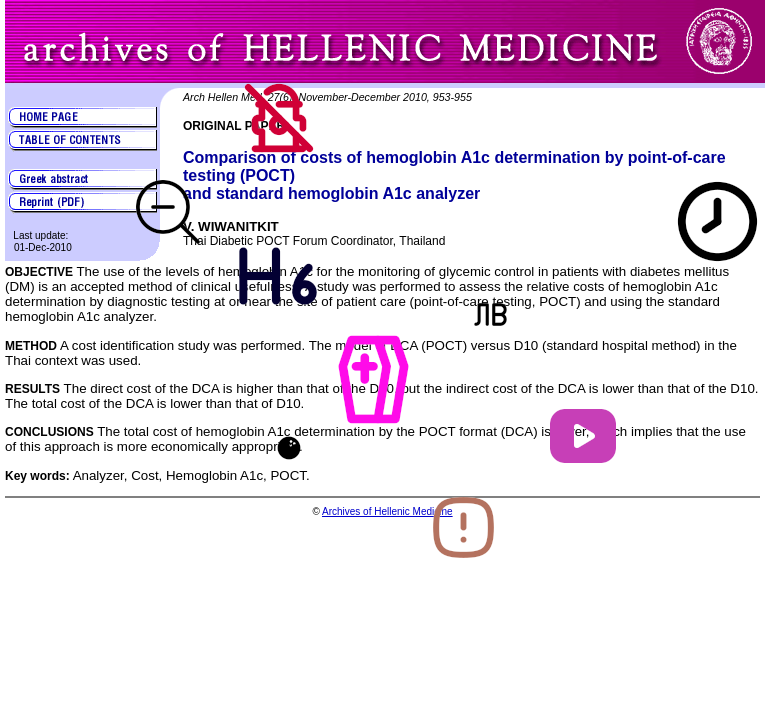  I want to click on indicates Kyrgyzstani som currency, so click(490, 314).